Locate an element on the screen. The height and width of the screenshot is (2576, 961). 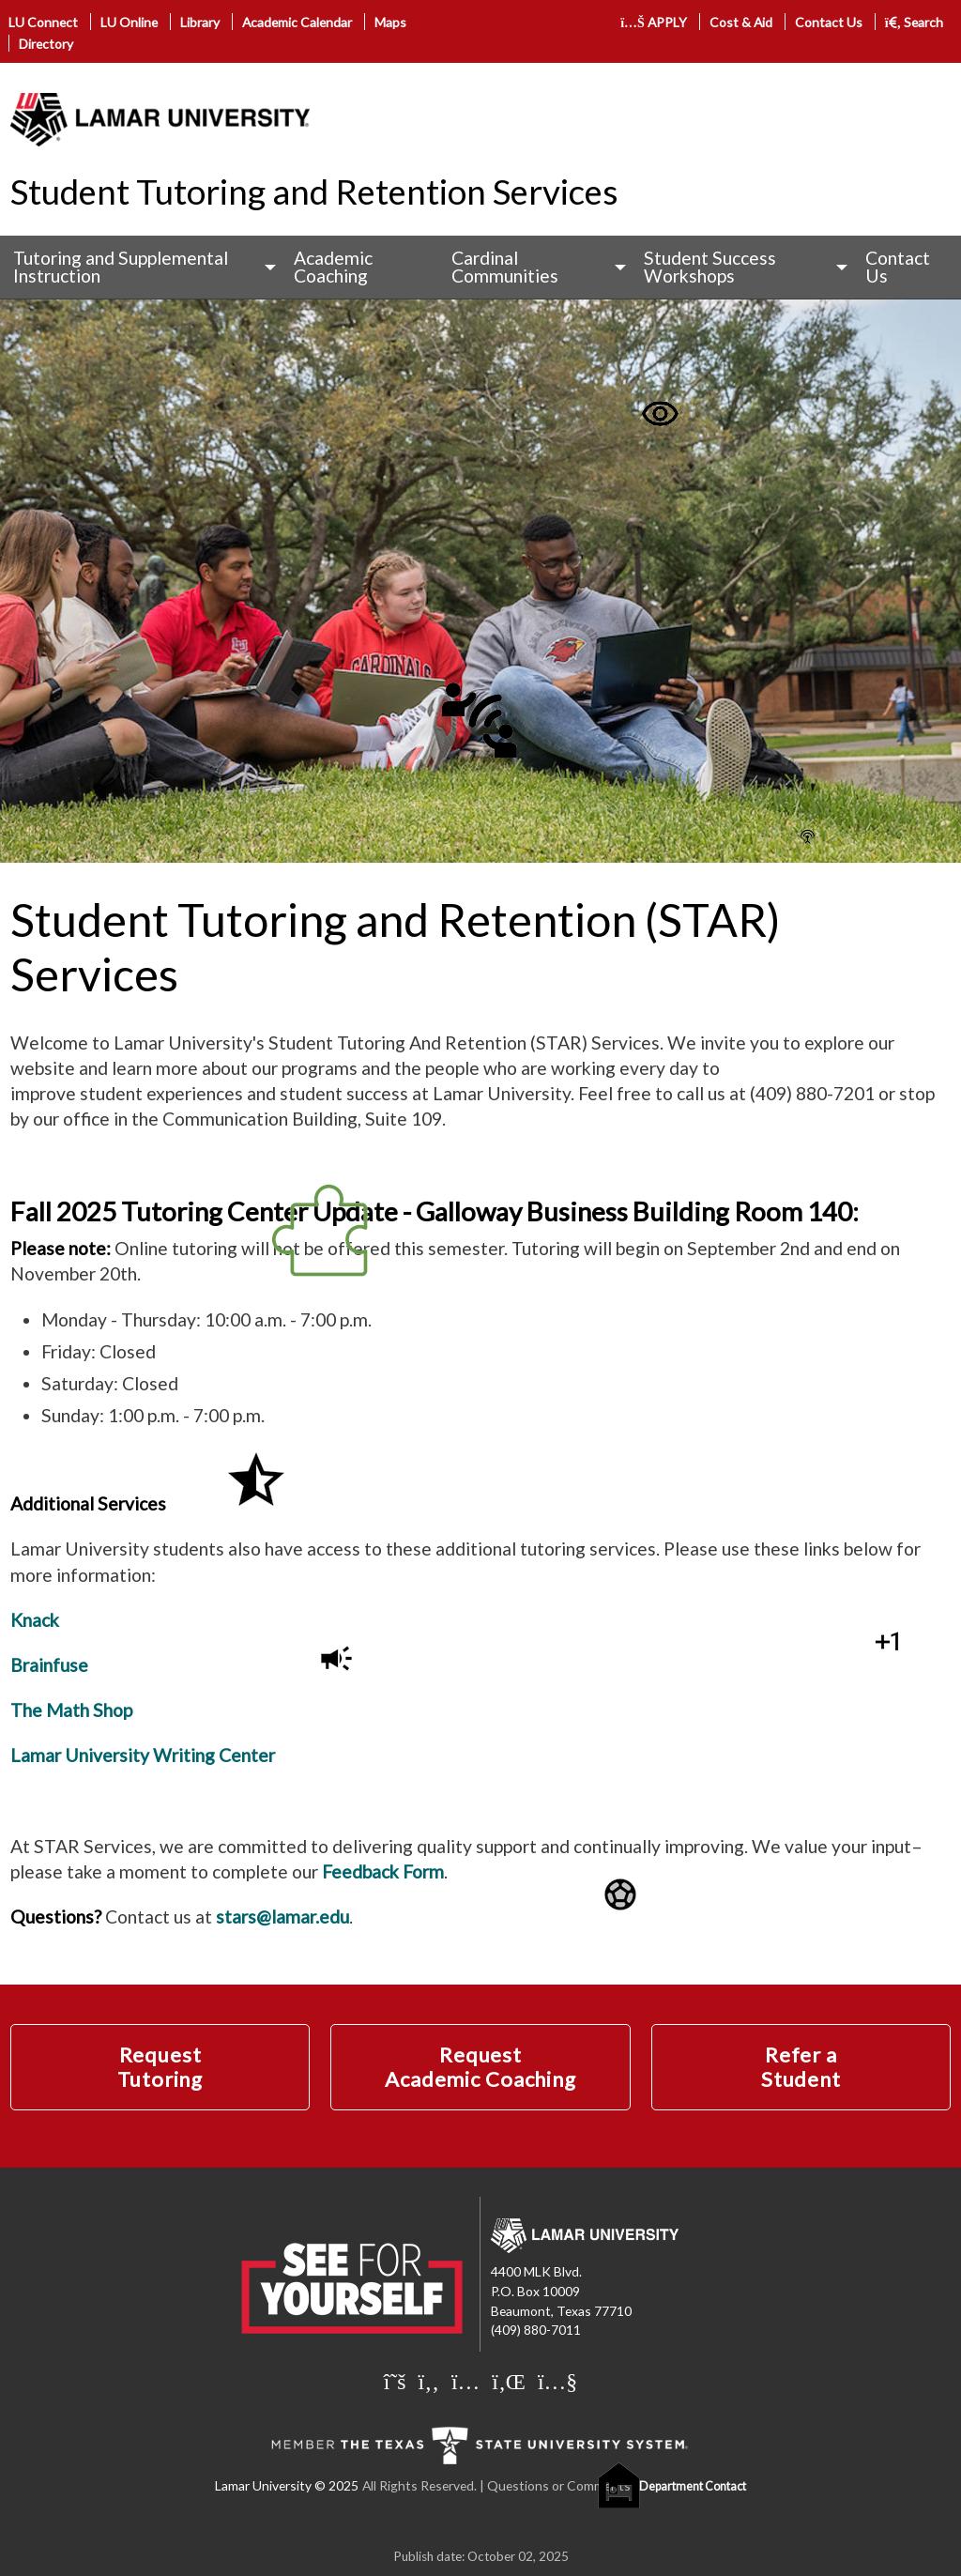
connect with others remotely or contactlessly is located at coordinates (480, 720).